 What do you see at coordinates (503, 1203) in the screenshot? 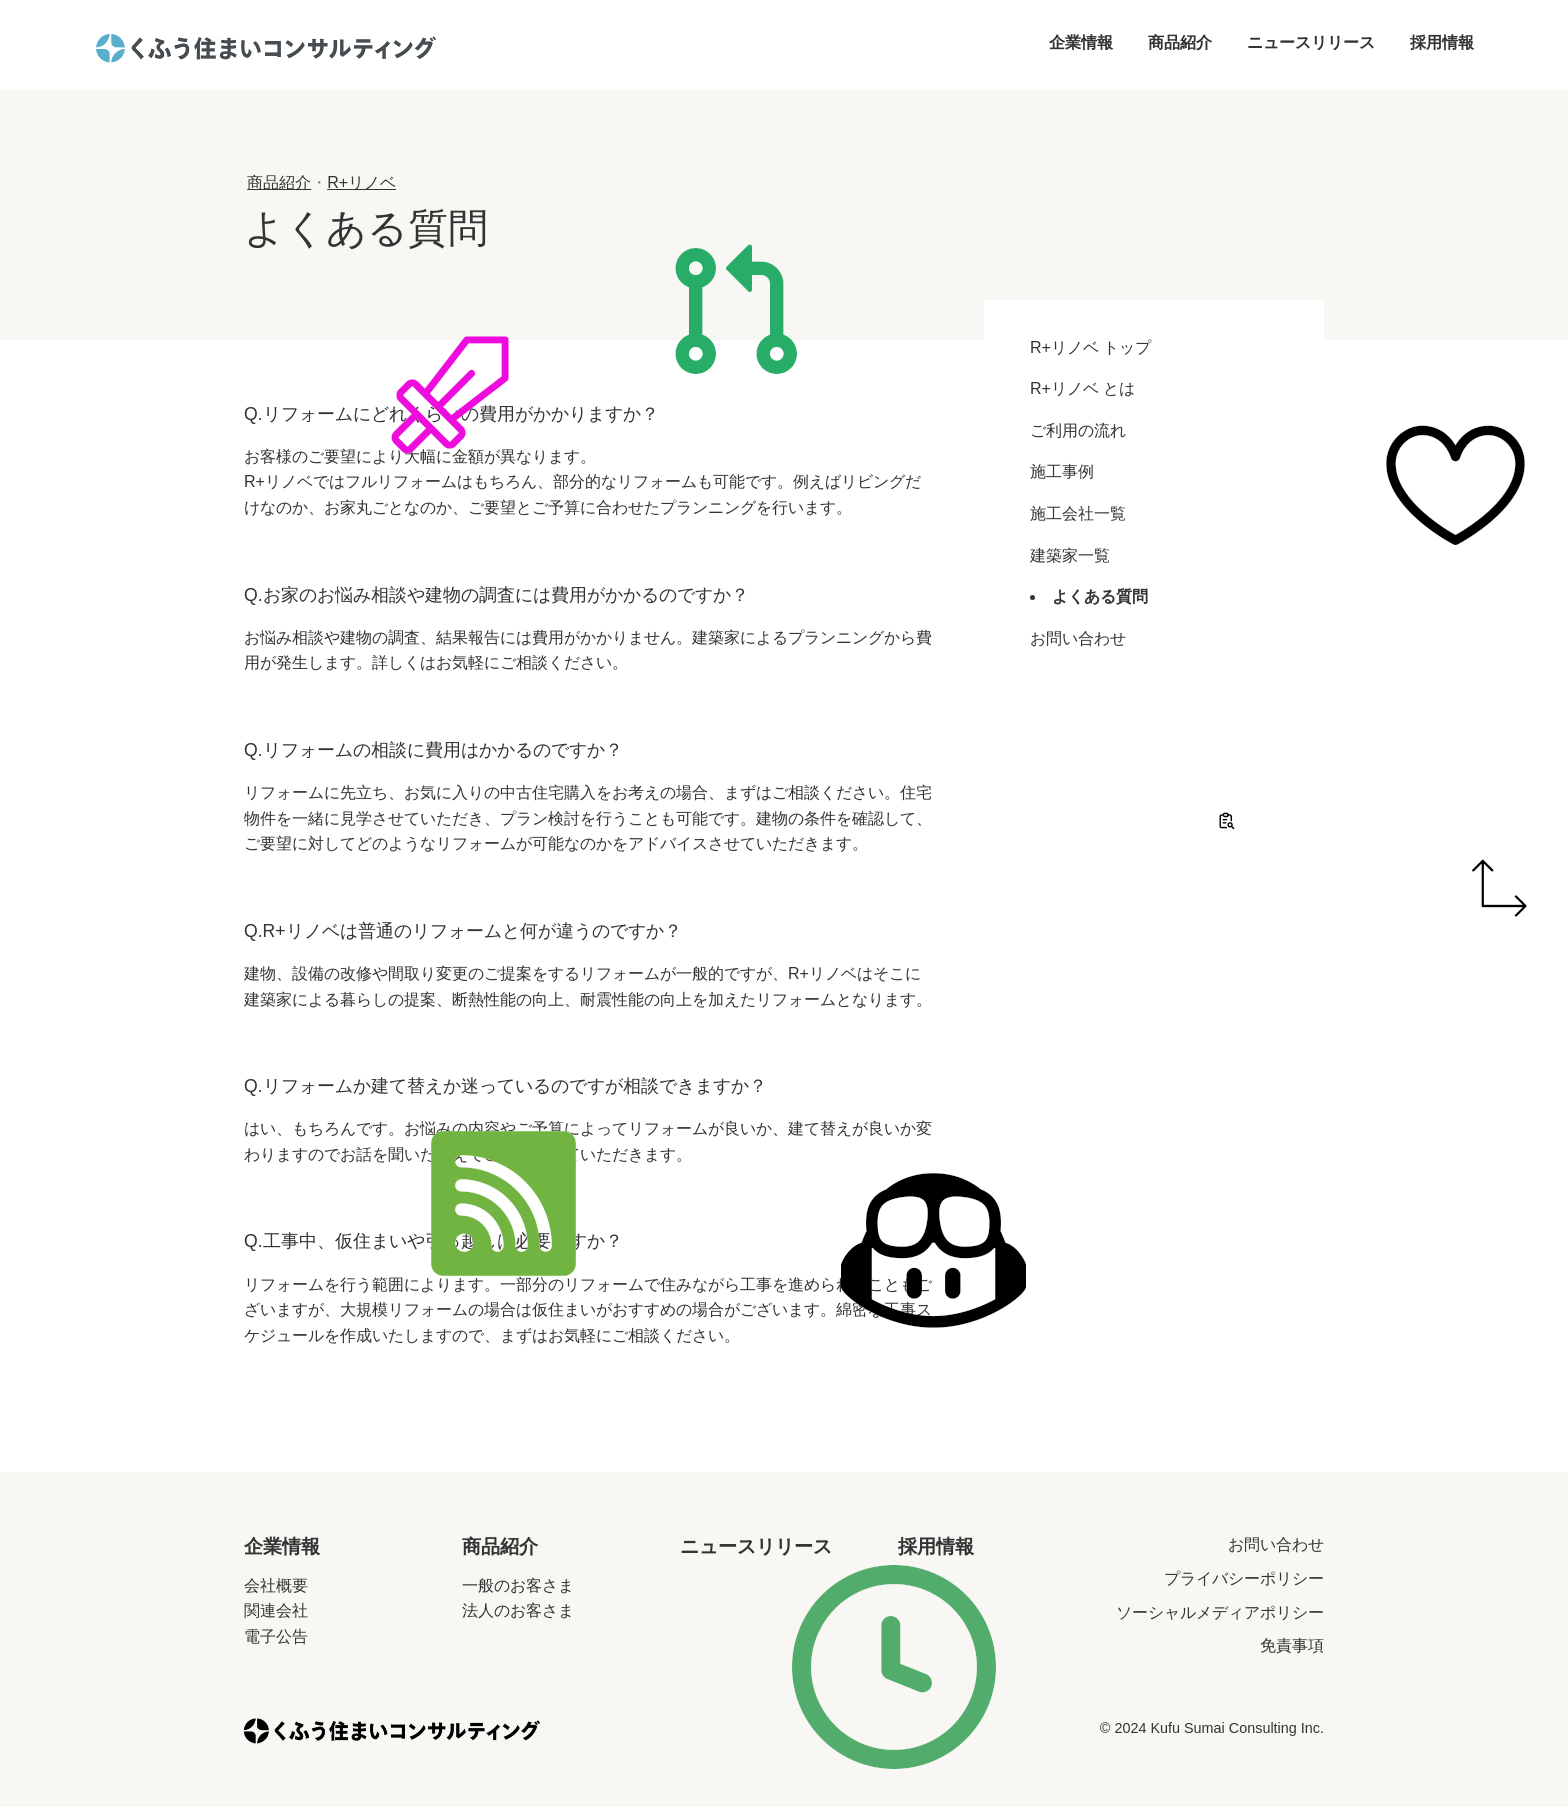
I see `subscribe to RSS feed` at bounding box center [503, 1203].